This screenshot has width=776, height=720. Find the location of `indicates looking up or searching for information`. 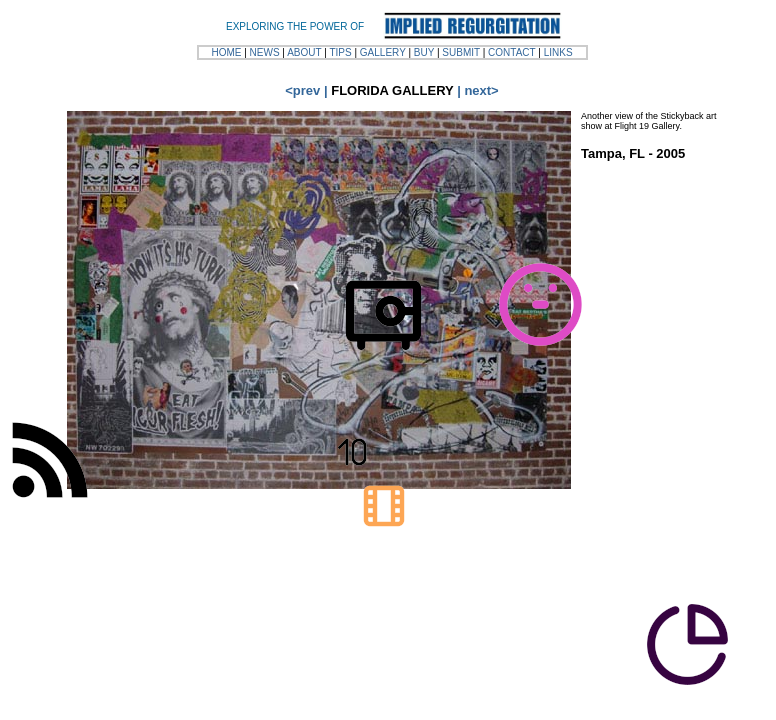

indicates looking up or searching for information is located at coordinates (540, 304).